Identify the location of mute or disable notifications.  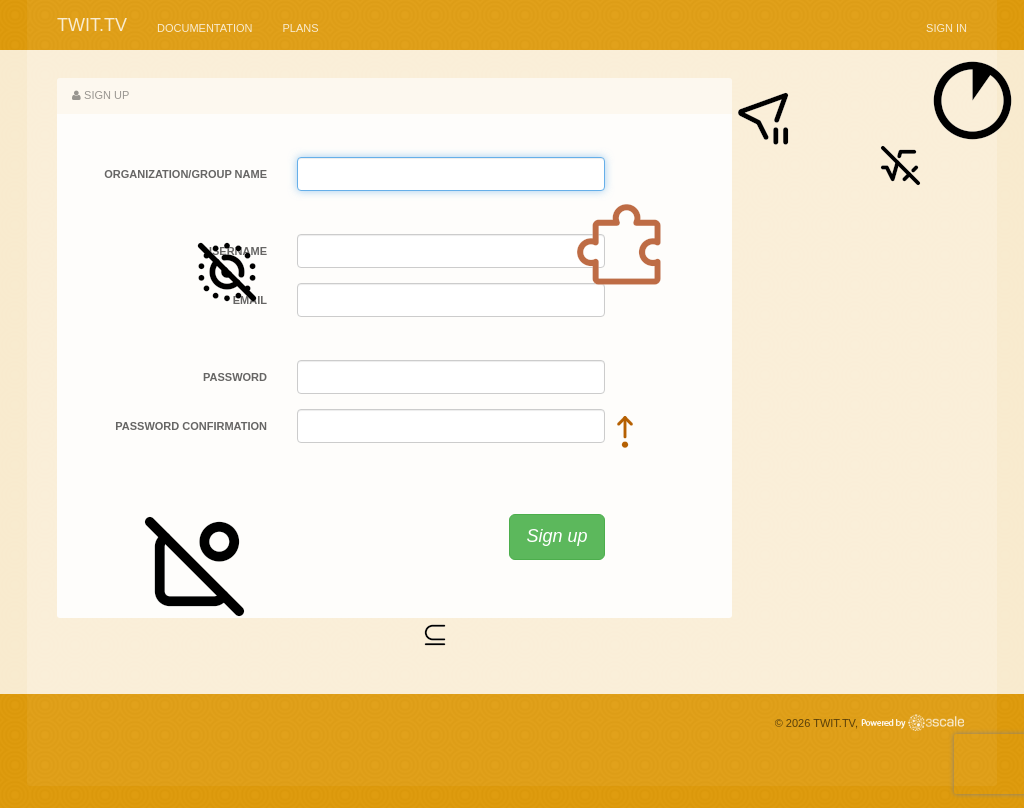
(194, 566).